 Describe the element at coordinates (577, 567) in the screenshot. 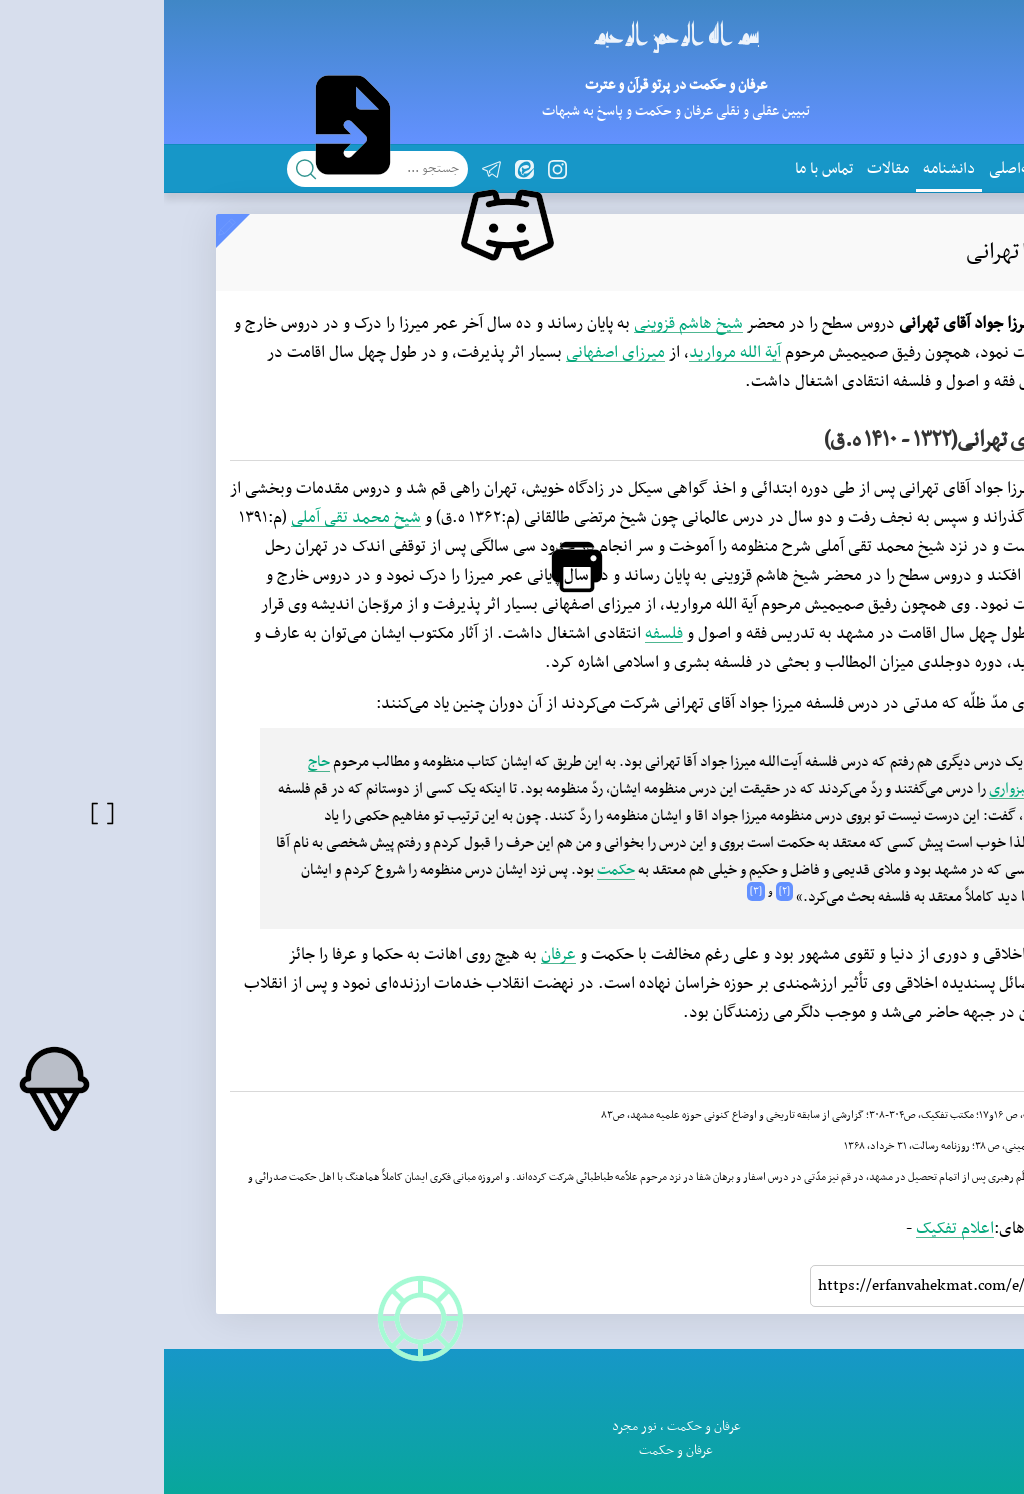

I see `print this document` at that location.